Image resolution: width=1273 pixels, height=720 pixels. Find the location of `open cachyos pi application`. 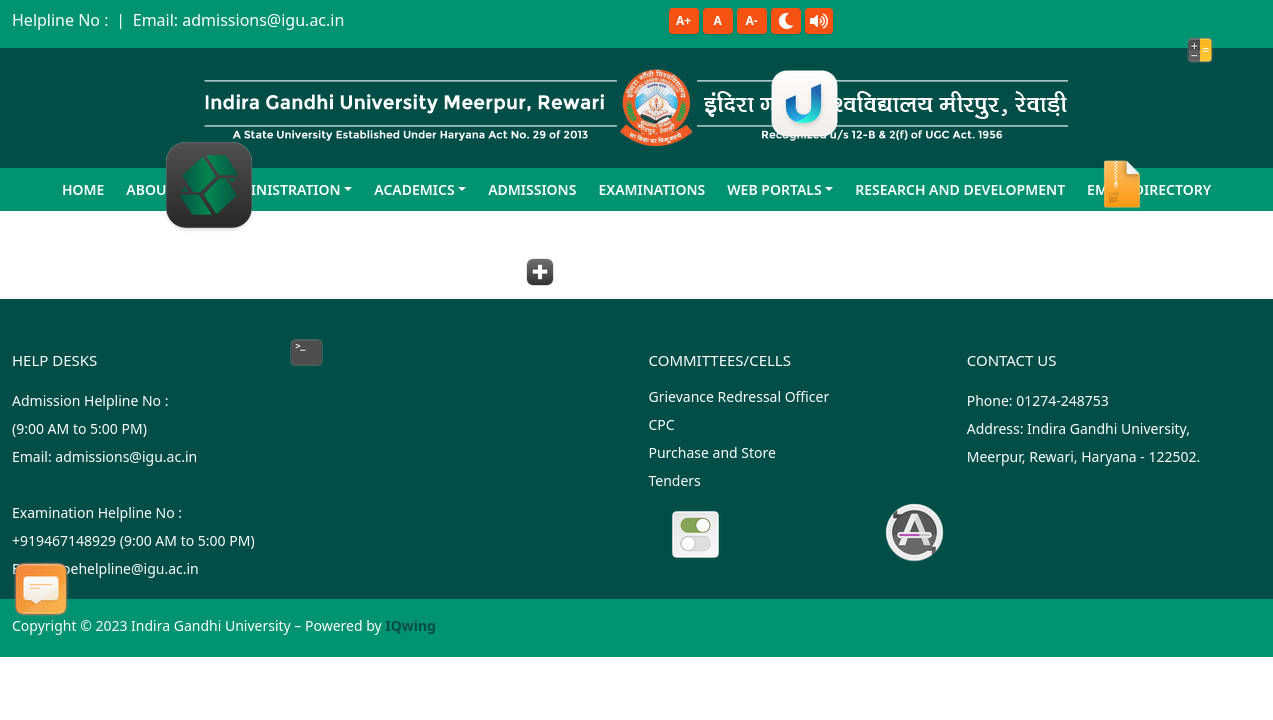

open cachyos pi application is located at coordinates (209, 185).